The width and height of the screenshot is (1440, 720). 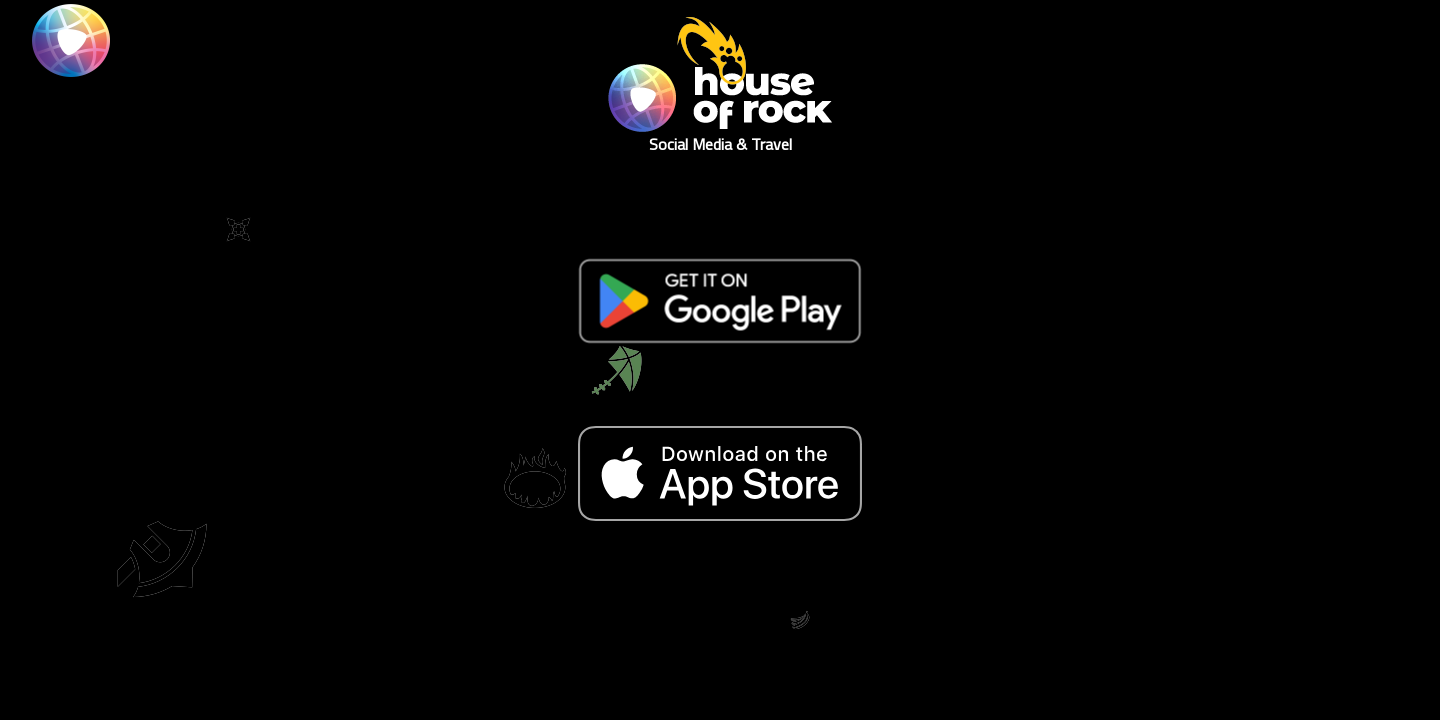 What do you see at coordinates (618, 369) in the screenshot?
I see `kite flying game or activity` at bounding box center [618, 369].